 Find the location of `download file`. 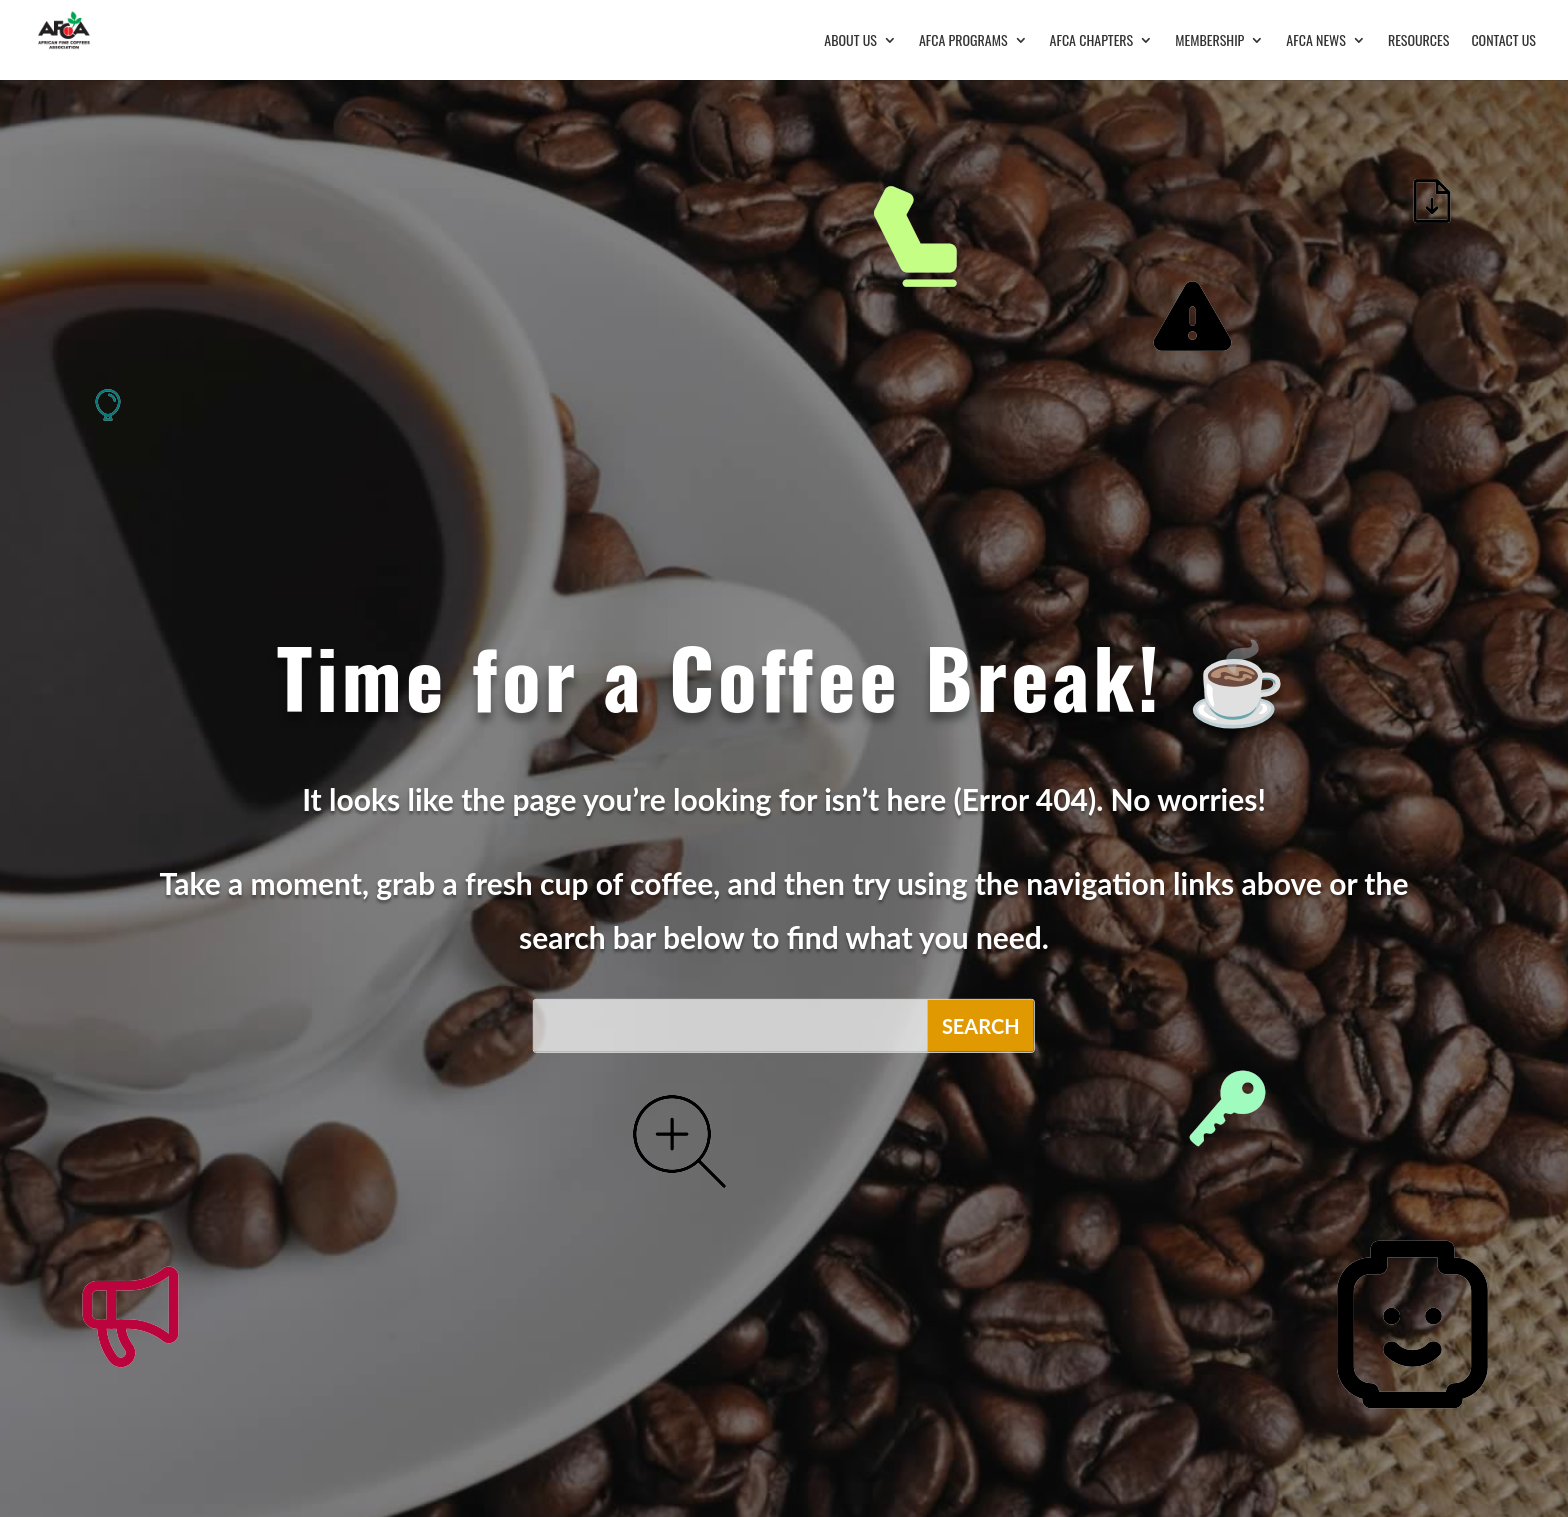

download file is located at coordinates (1432, 201).